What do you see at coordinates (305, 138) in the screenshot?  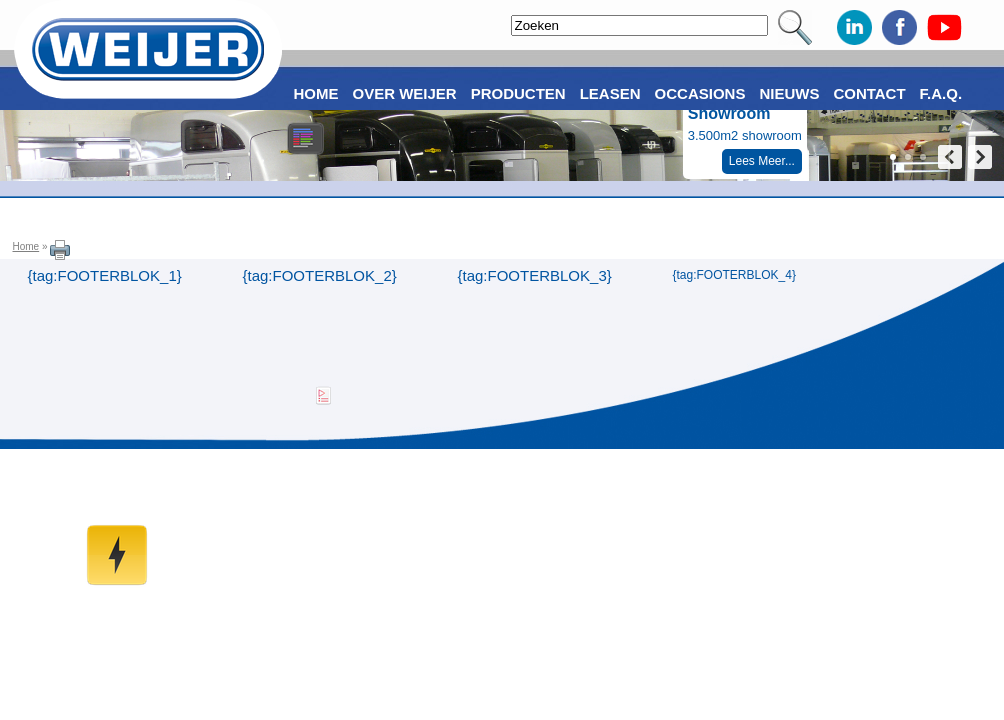 I see `open software development tools` at bounding box center [305, 138].